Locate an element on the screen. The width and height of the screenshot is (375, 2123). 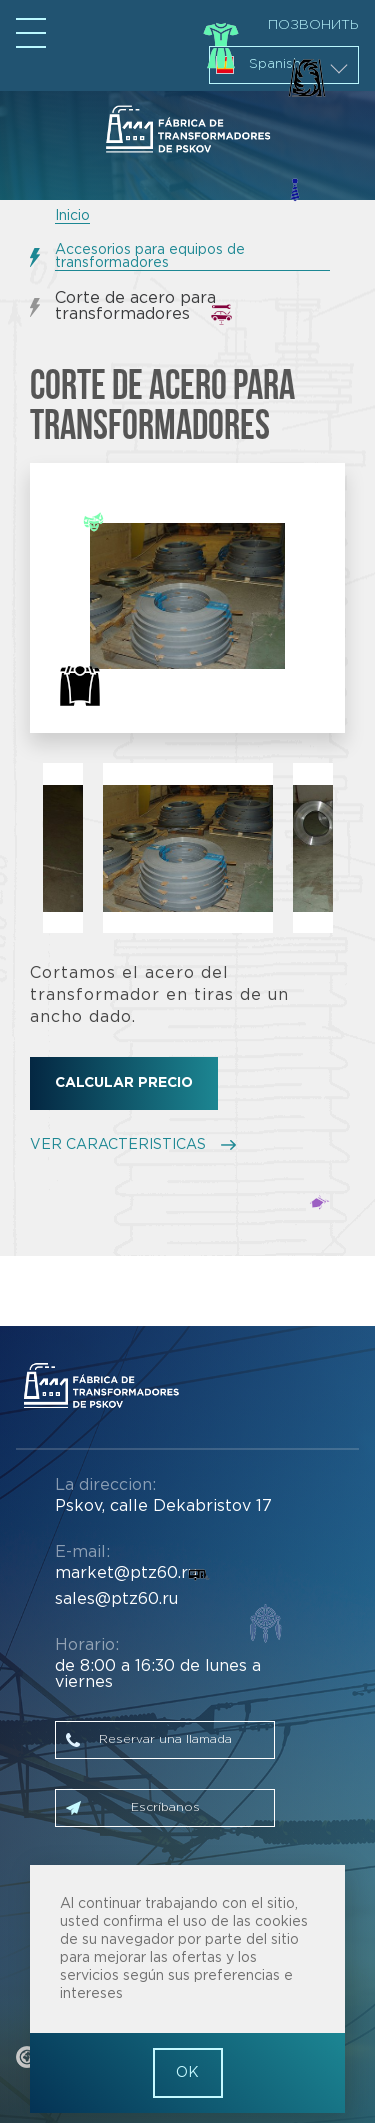
equip basic armor or clothing item is located at coordinates (80, 686).